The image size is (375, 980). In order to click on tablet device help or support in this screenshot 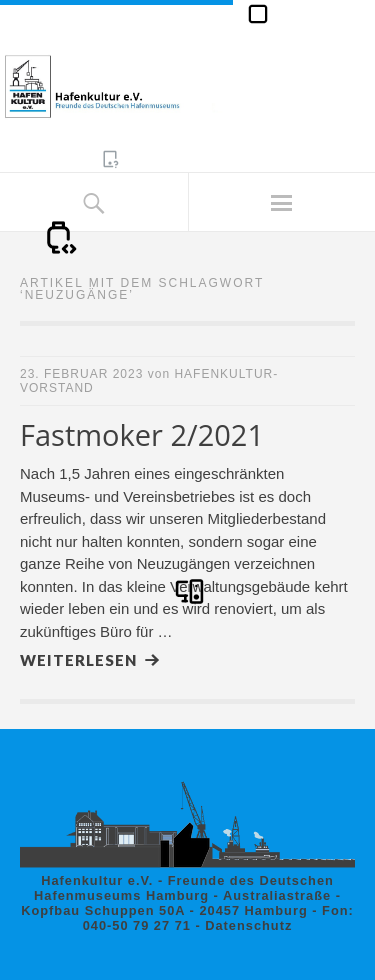, I will do `click(110, 159)`.